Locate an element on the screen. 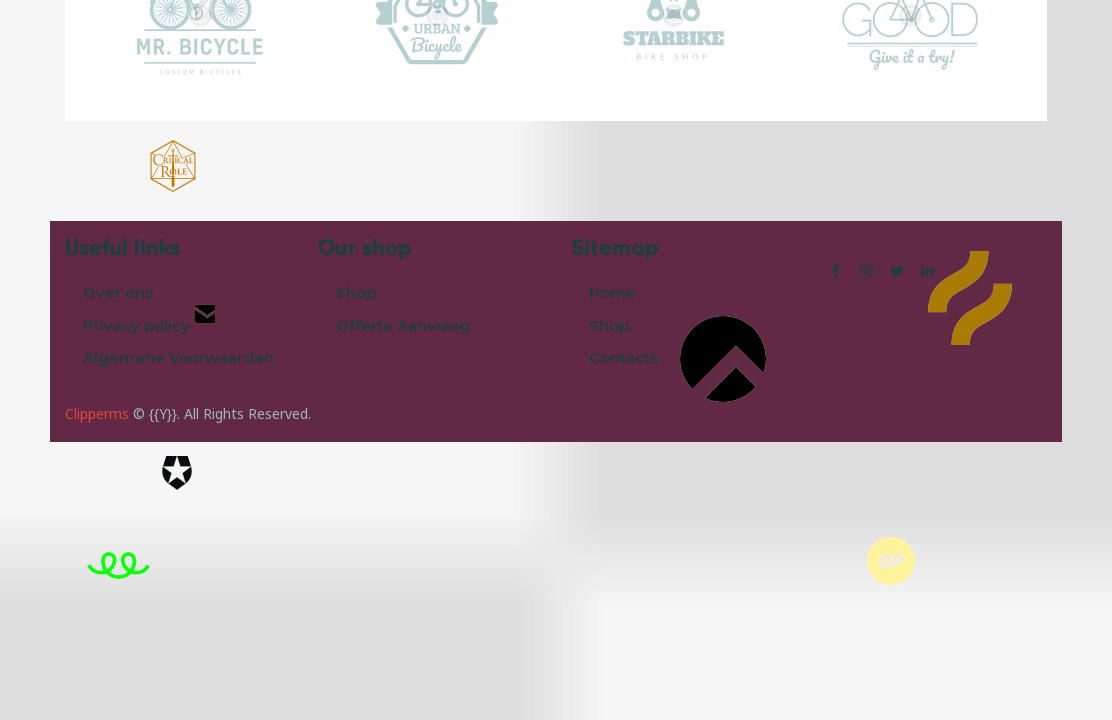  Rocky Linux logo is located at coordinates (723, 359).